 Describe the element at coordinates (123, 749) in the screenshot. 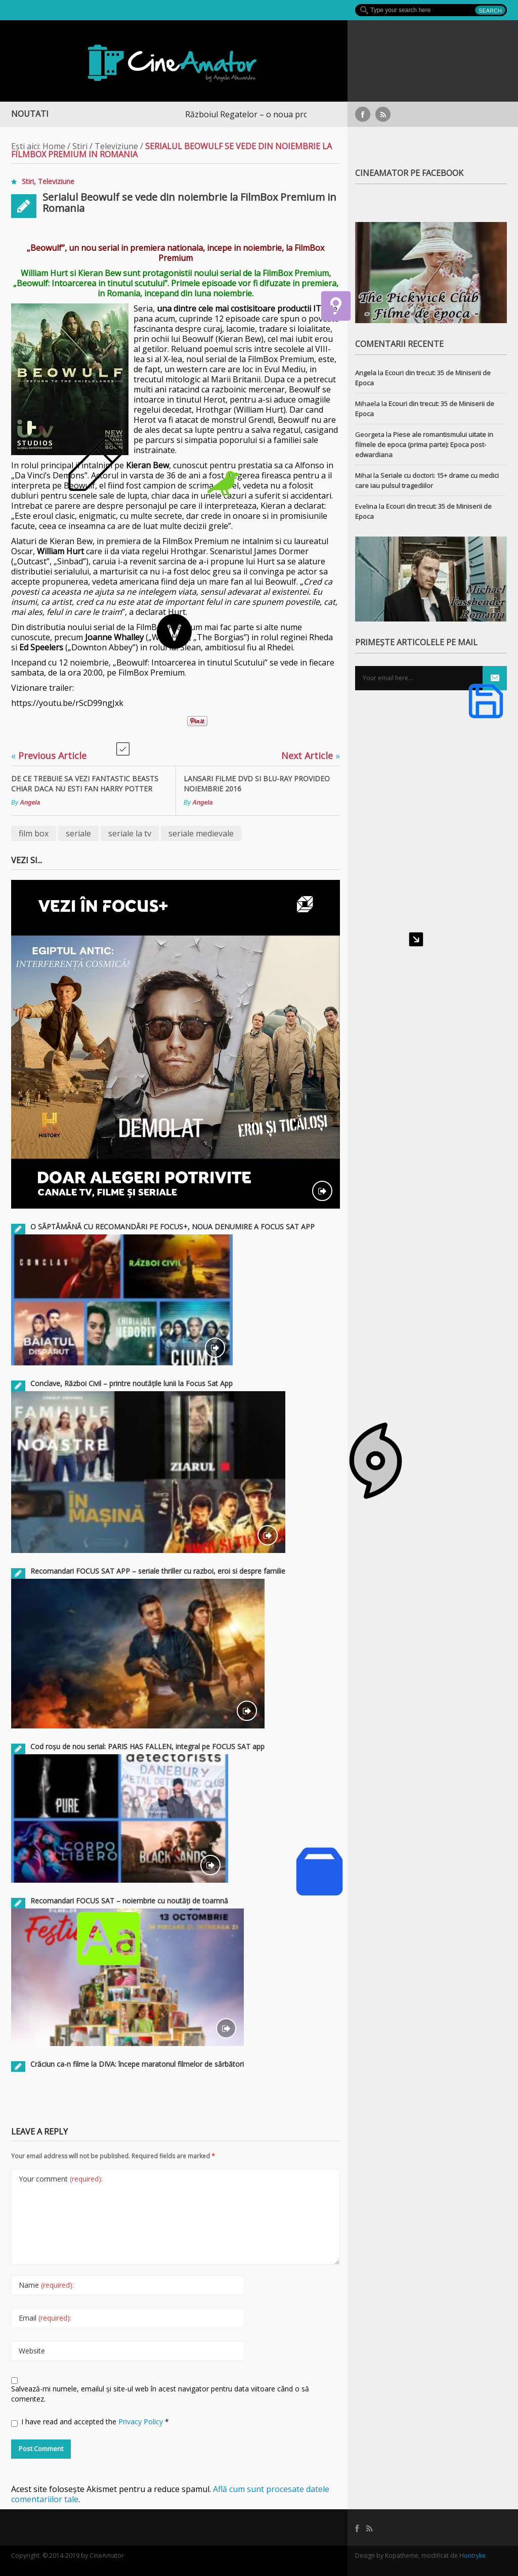

I see `mark task as complete` at that location.